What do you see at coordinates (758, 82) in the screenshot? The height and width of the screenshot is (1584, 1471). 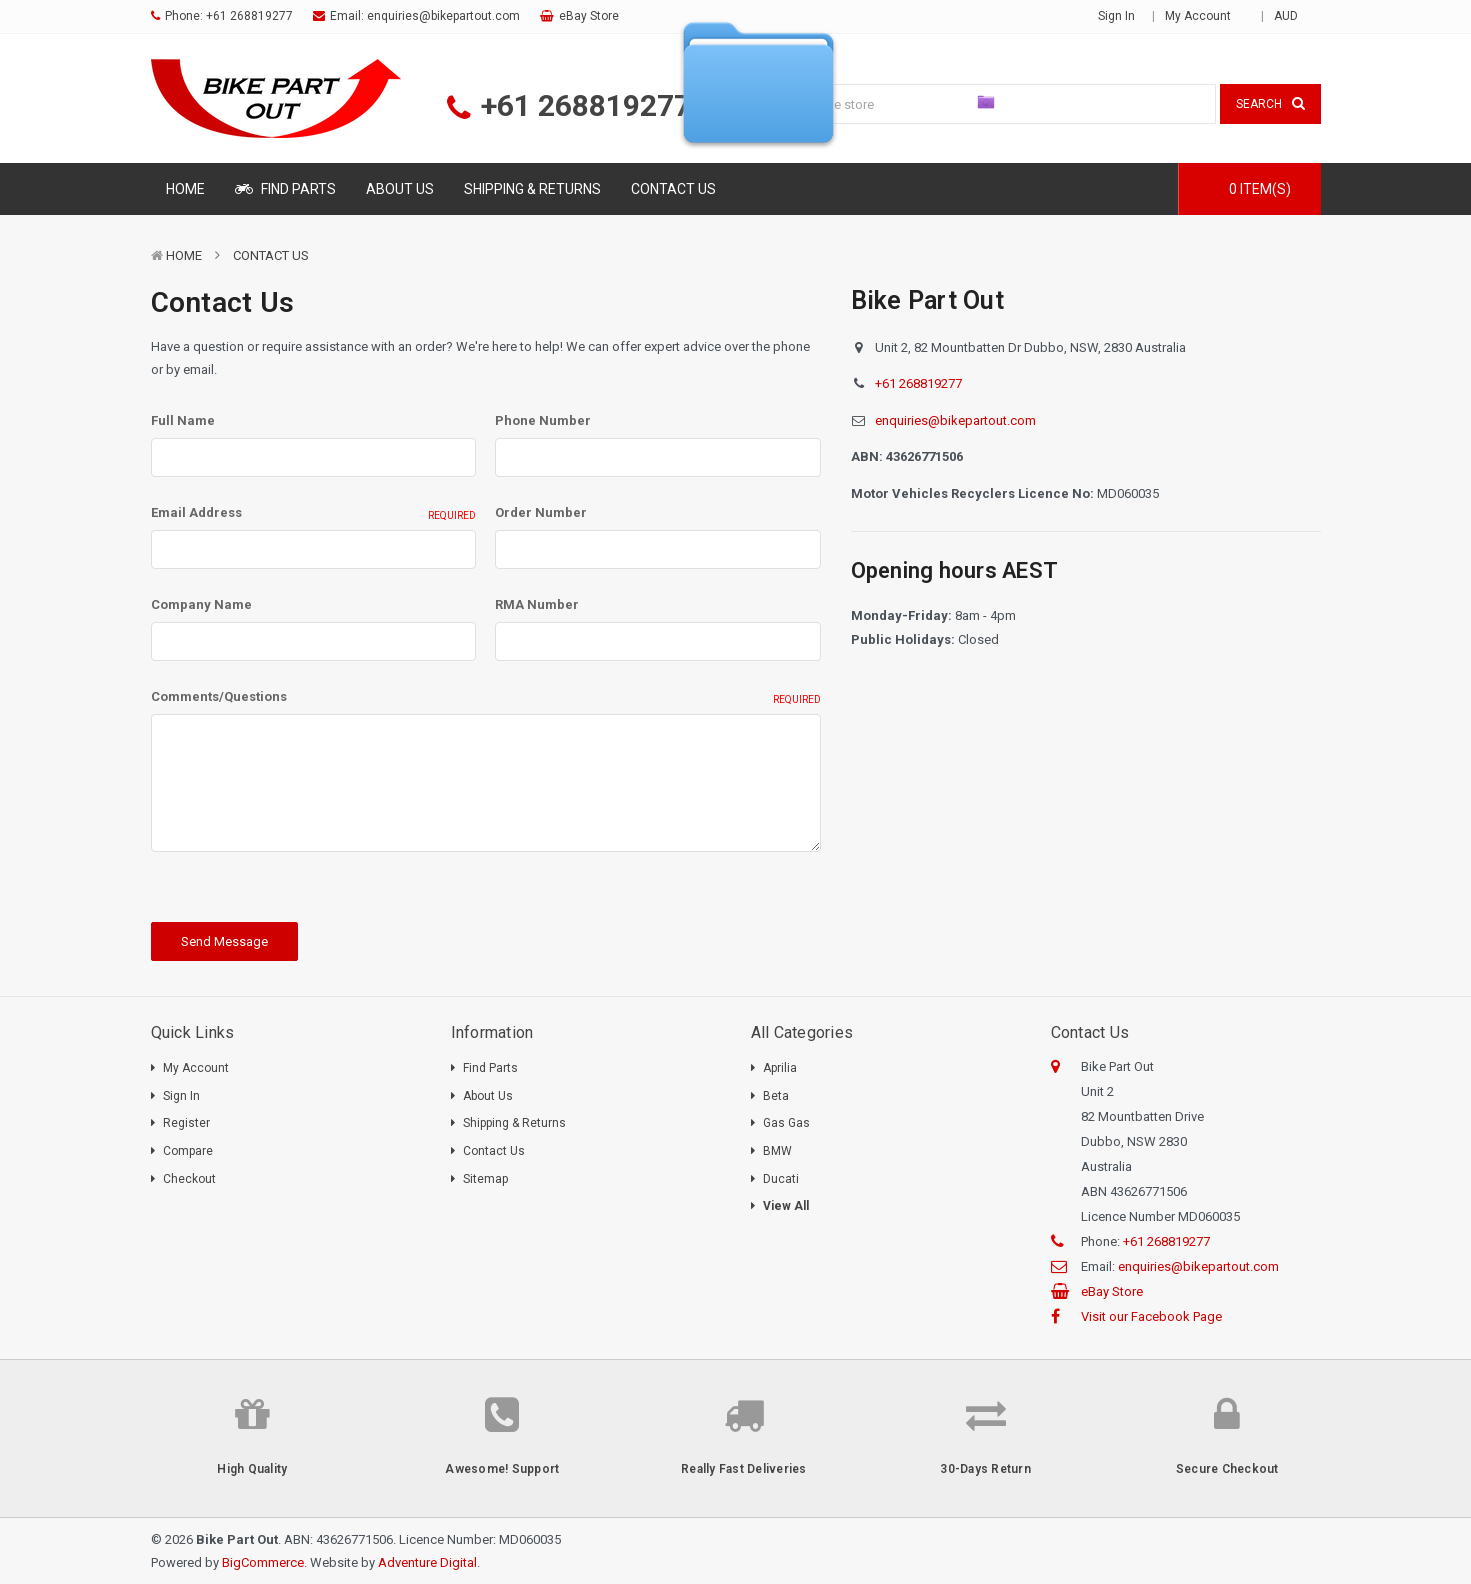 I see `open folder to view files` at bounding box center [758, 82].